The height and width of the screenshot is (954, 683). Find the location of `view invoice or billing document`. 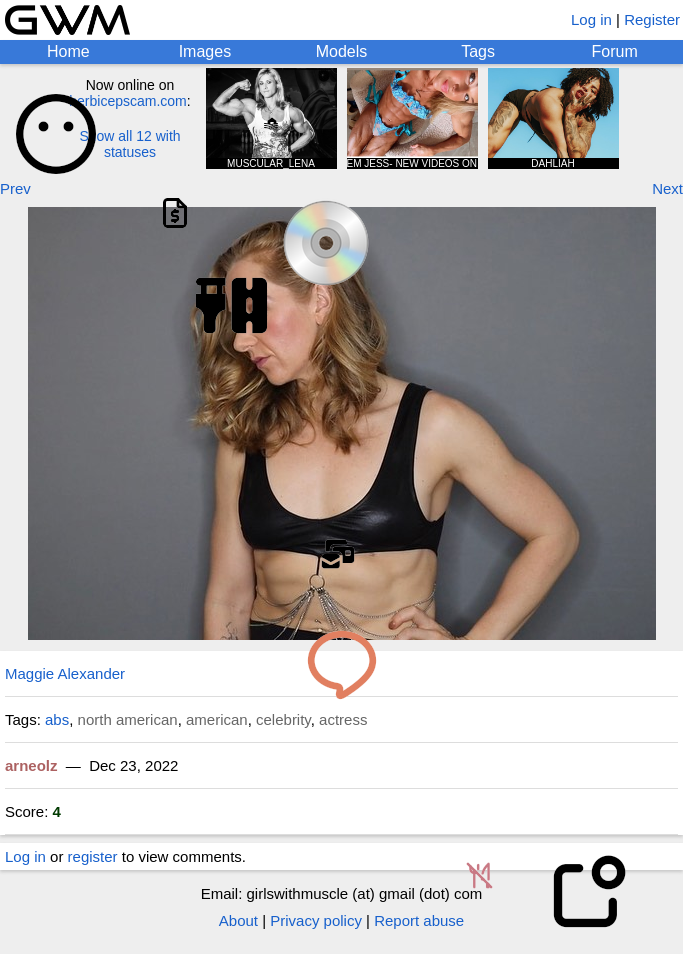

view invoice or billing document is located at coordinates (175, 213).